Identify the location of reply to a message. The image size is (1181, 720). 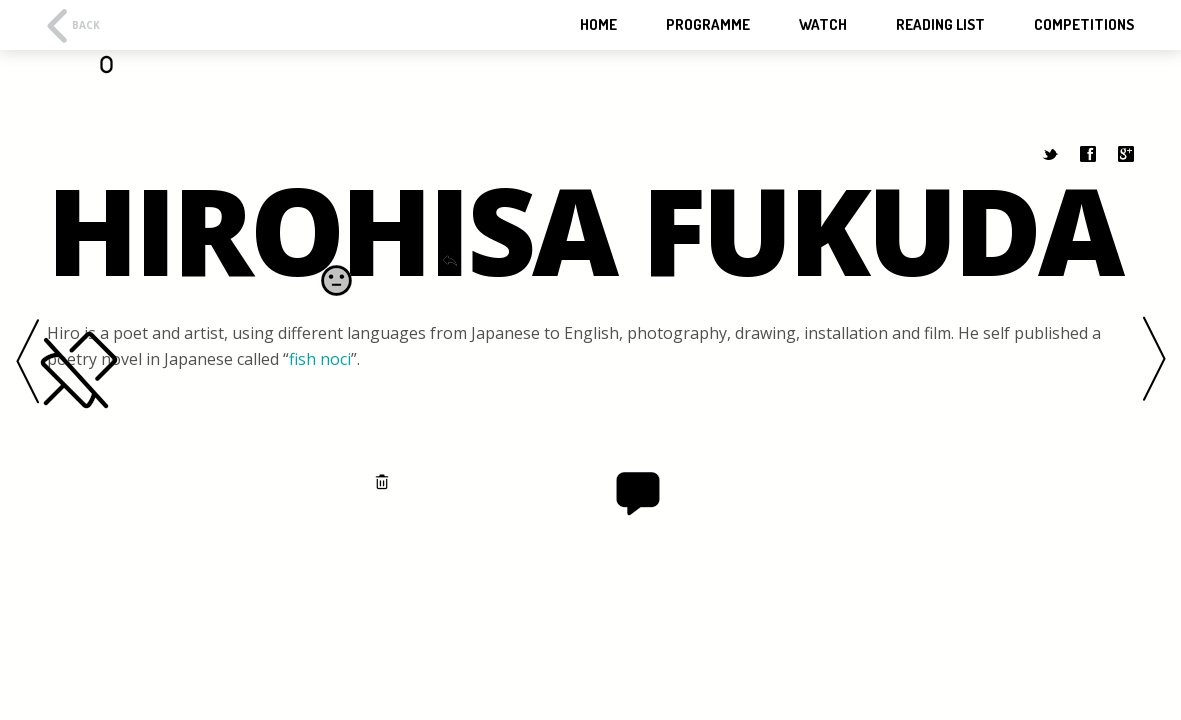
(450, 260).